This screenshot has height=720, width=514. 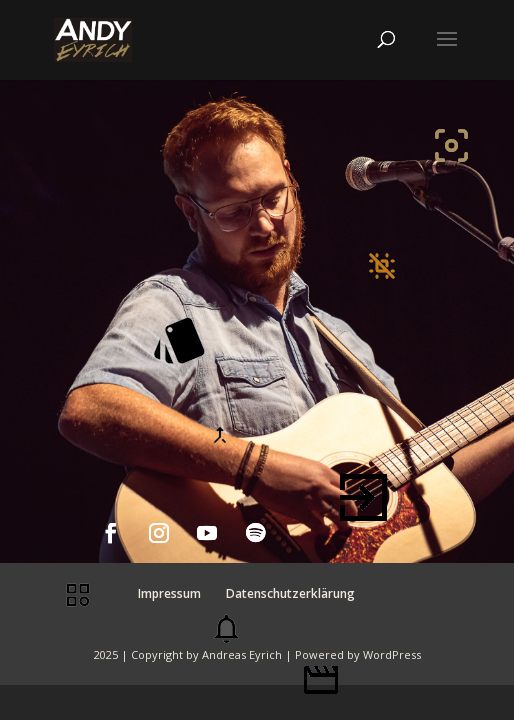 What do you see at coordinates (321, 680) in the screenshot?
I see `create a new video or movie project` at bounding box center [321, 680].